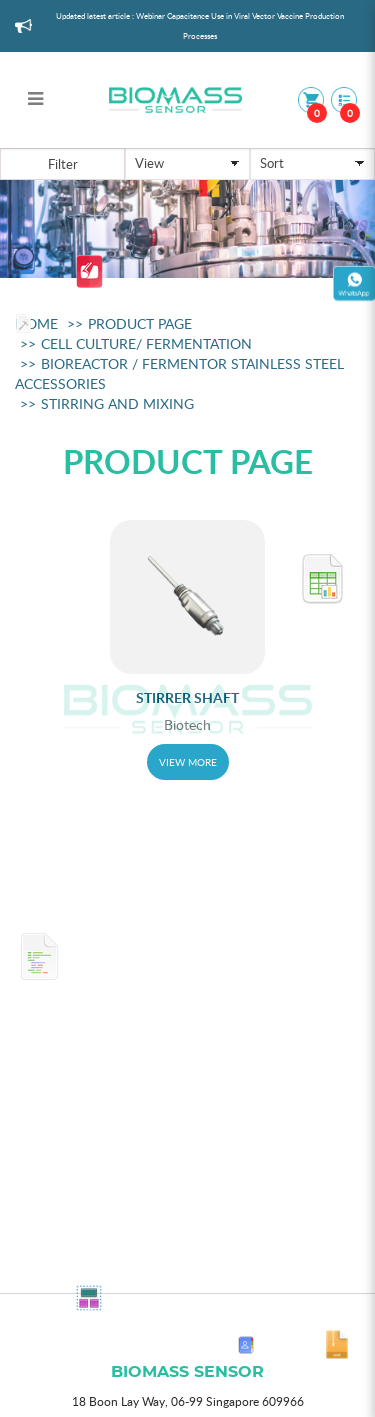 This screenshot has width=375, height=1417. What do you see at coordinates (337, 1345) in the screenshot?
I see `xar archive file type indicator` at bounding box center [337, 1345].